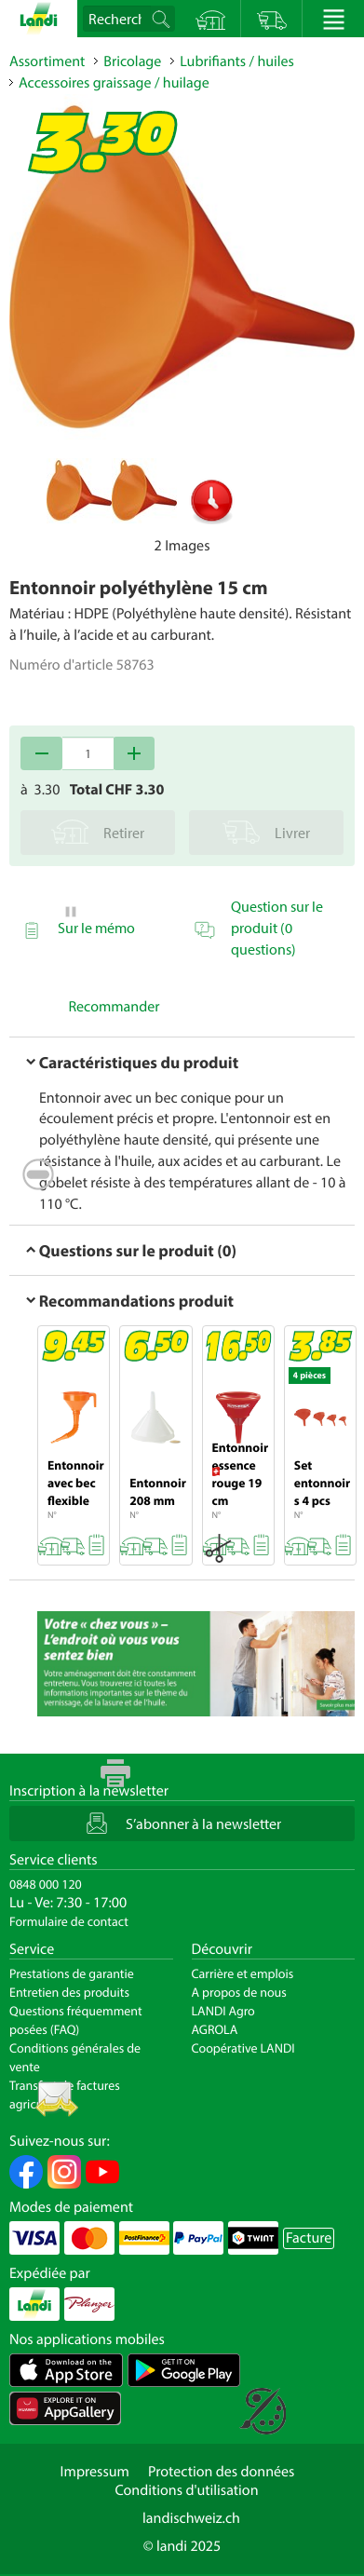 The image size is (364, 2576). Describe the element at coordinates (57, 2095) in the screenshot. I see `reply to all recipients of an email` at that location.